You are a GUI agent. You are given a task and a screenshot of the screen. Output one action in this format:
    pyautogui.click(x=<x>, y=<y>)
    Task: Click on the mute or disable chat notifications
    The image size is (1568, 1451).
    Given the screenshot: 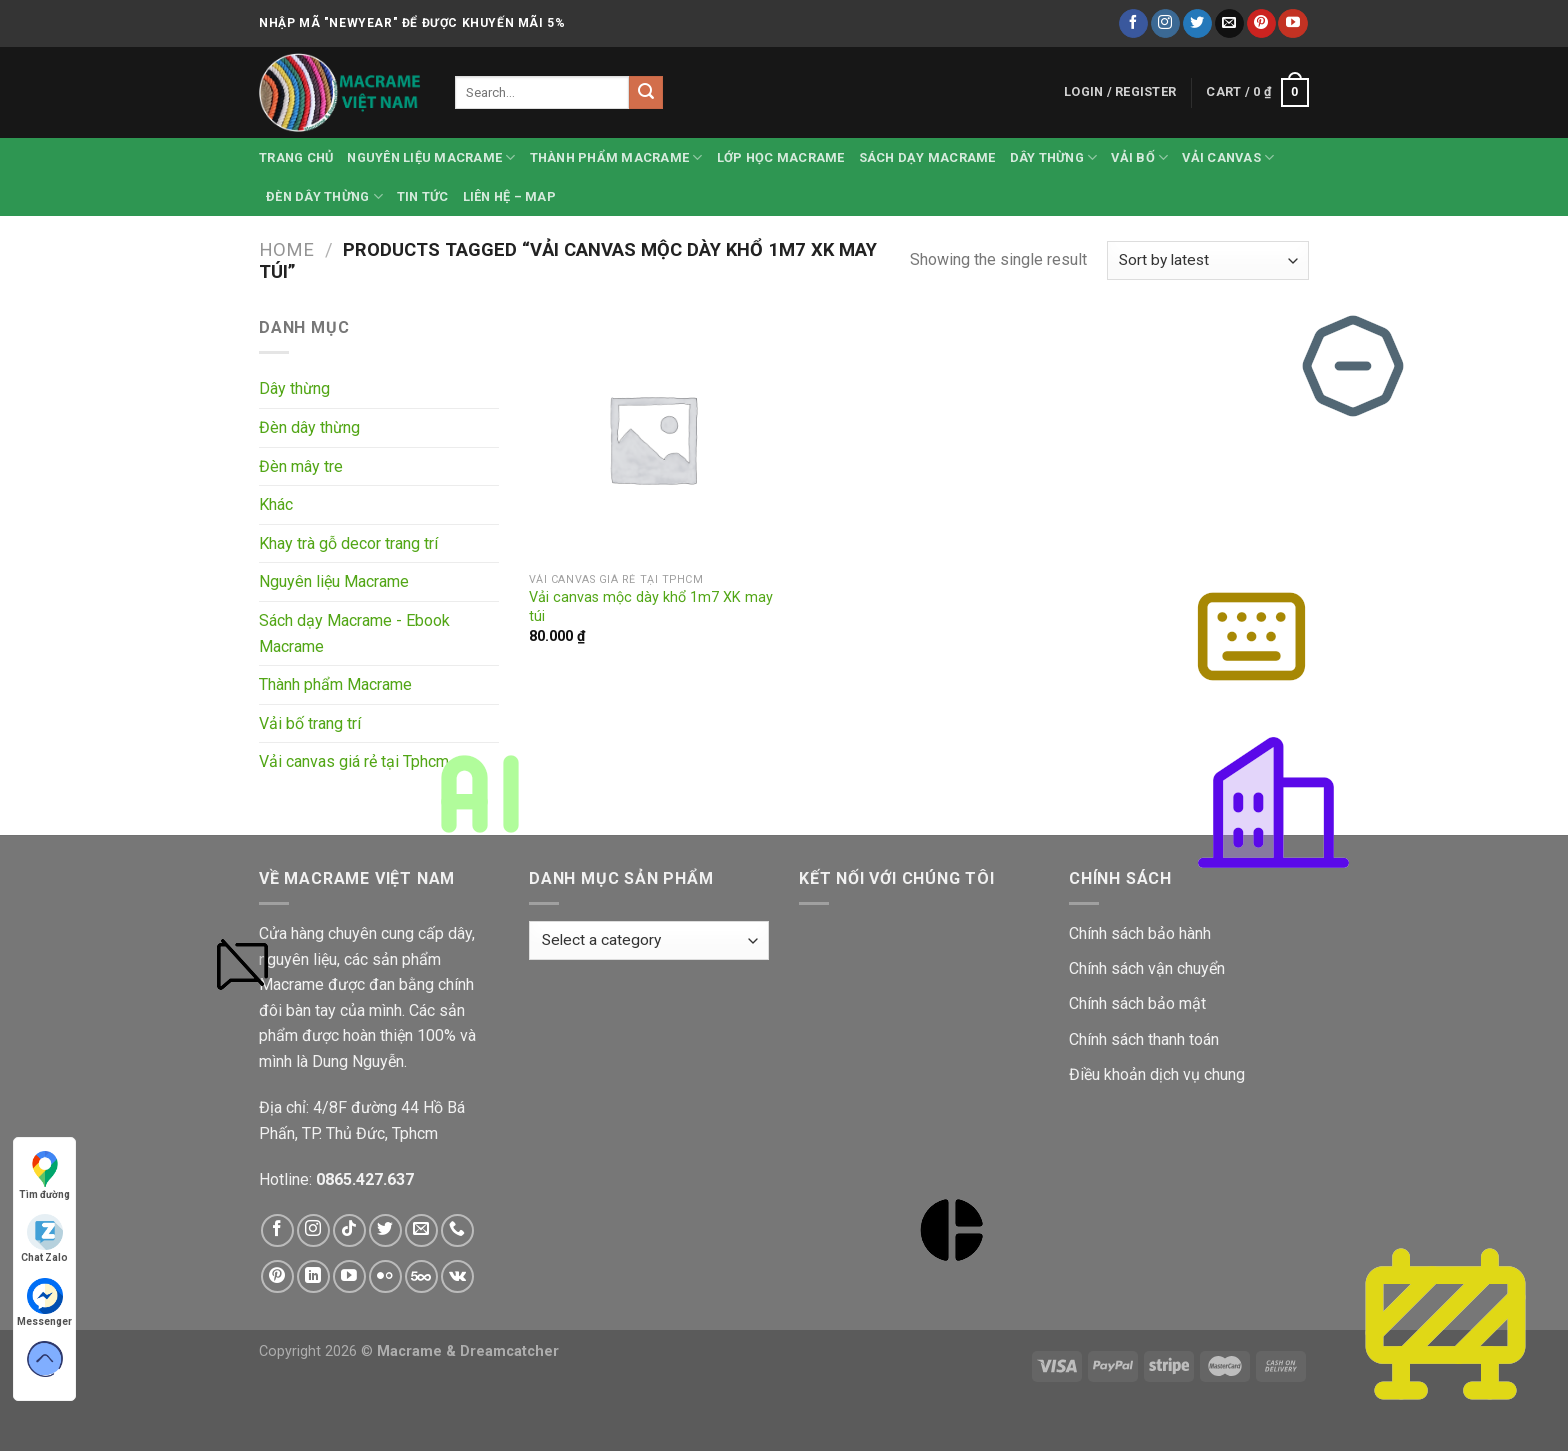 What is the action you would take?
    pyautogui.click(x=242, y=962)
    